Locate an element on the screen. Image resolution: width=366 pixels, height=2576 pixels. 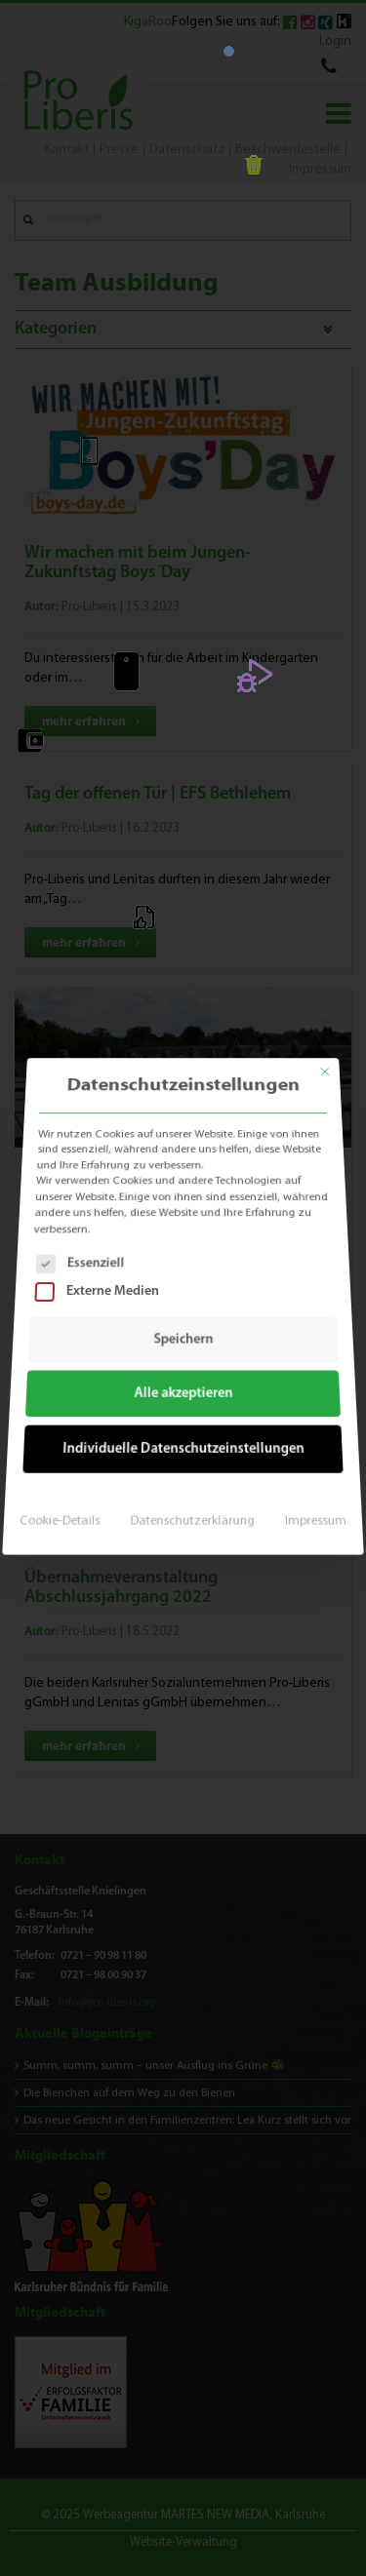
like or approve a document is located at coordinates (144, 917).